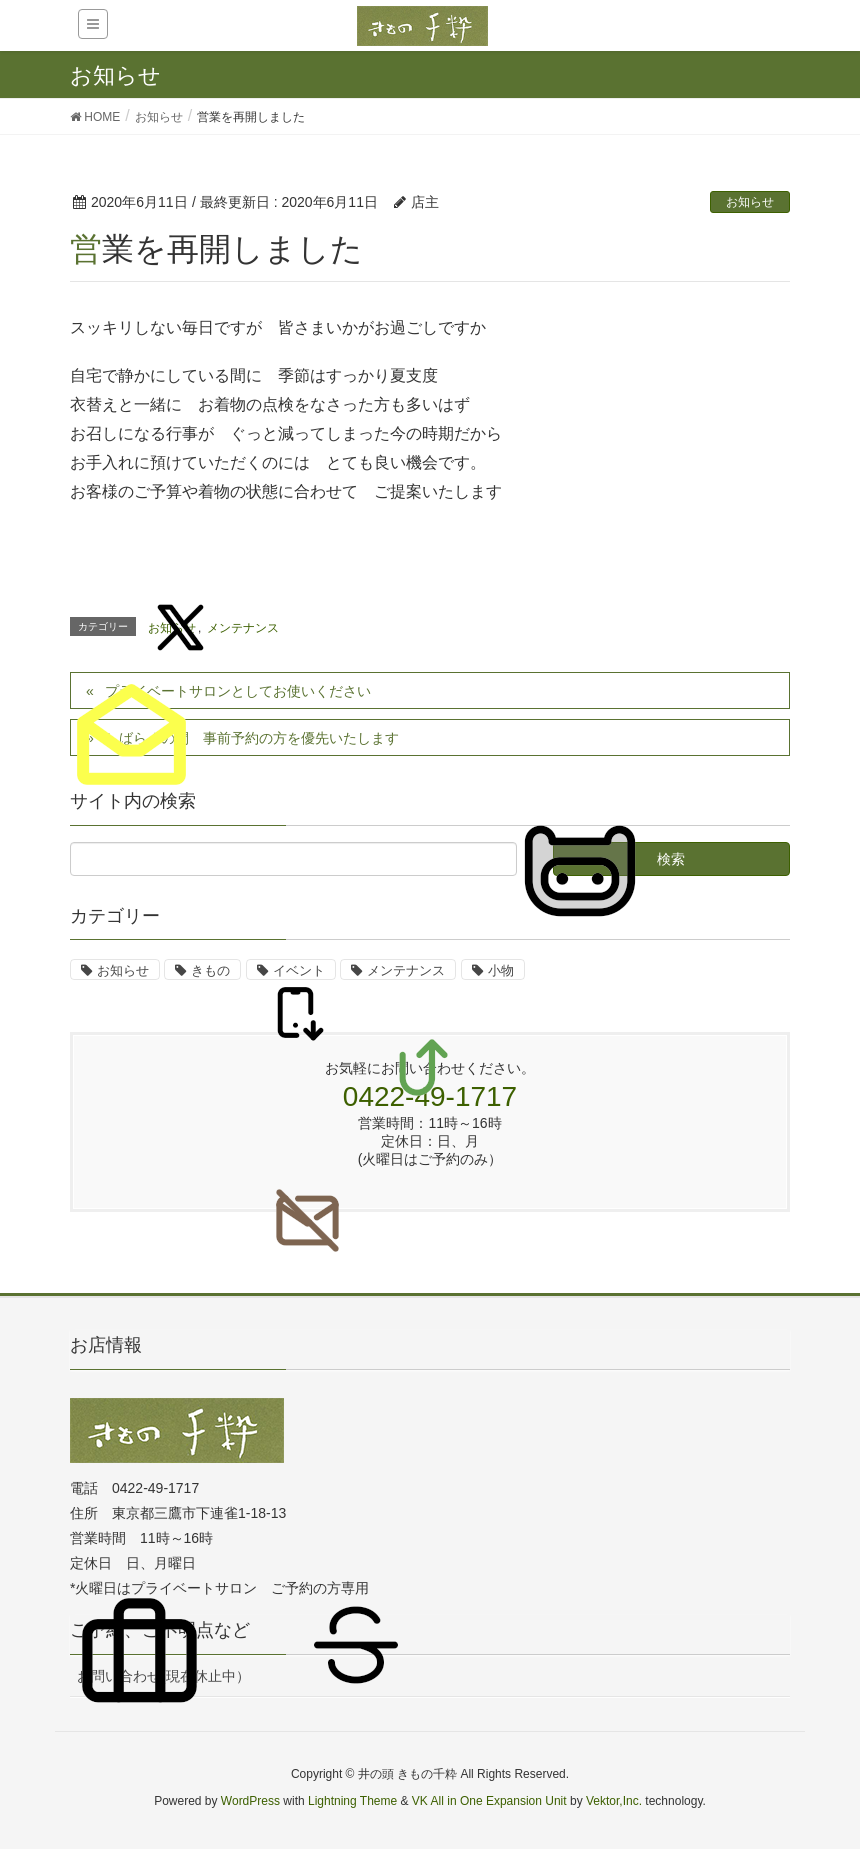  What do you see at coordinates (139, 1655) in the screenshot?
I see `access work or business-related features` at bounding box center [139, 1655].